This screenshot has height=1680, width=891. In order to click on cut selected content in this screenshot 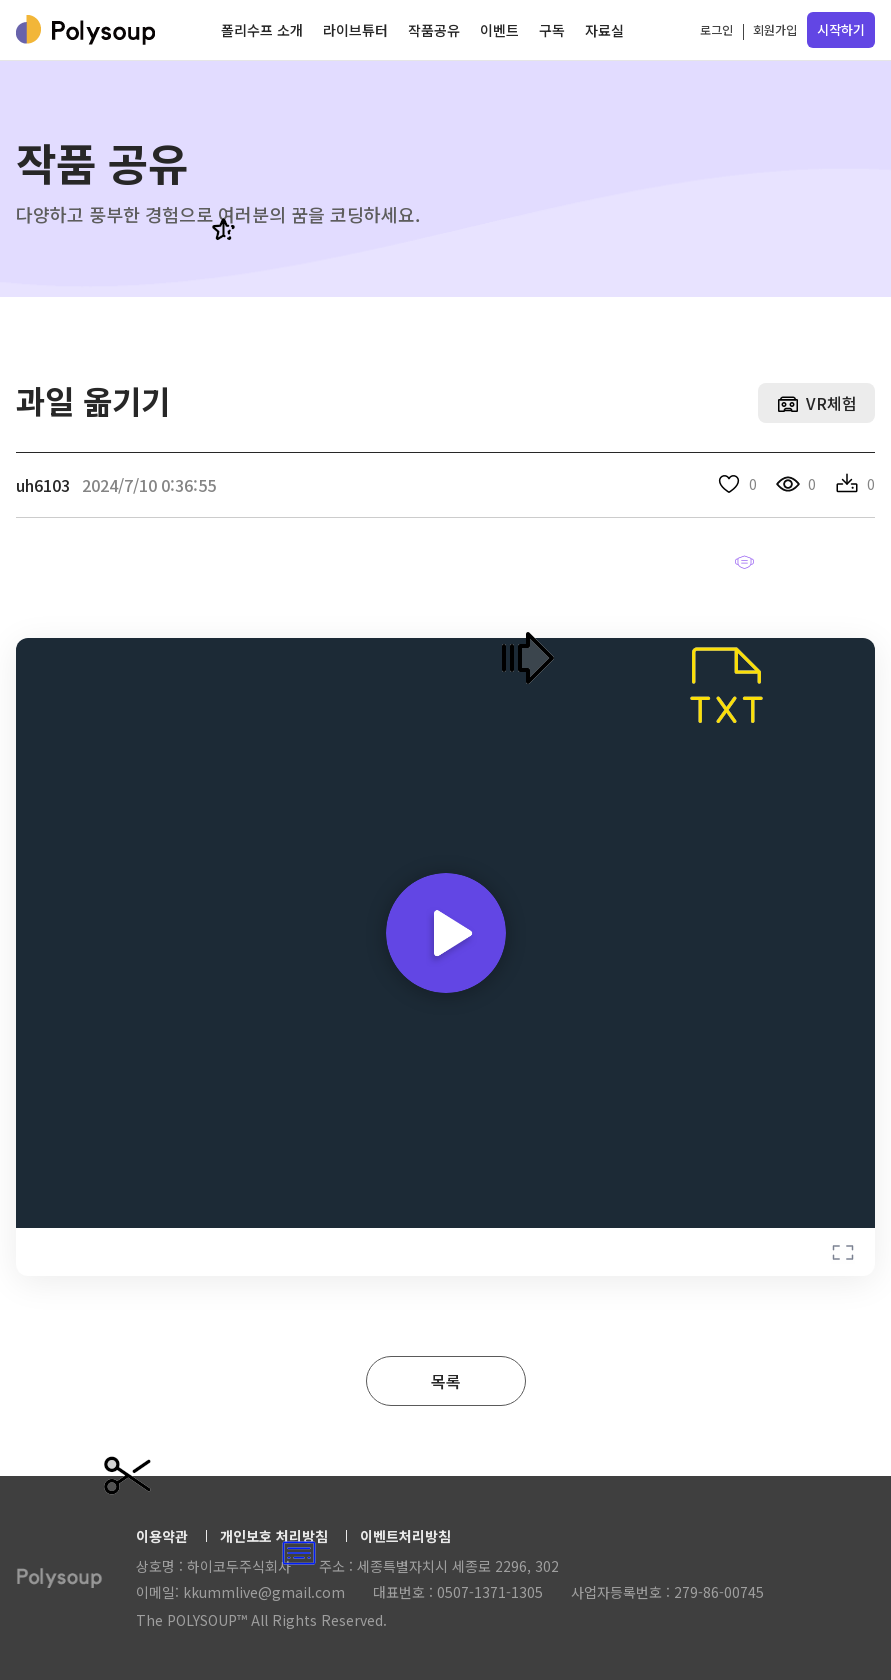, I will do `click(126, 1475)`.